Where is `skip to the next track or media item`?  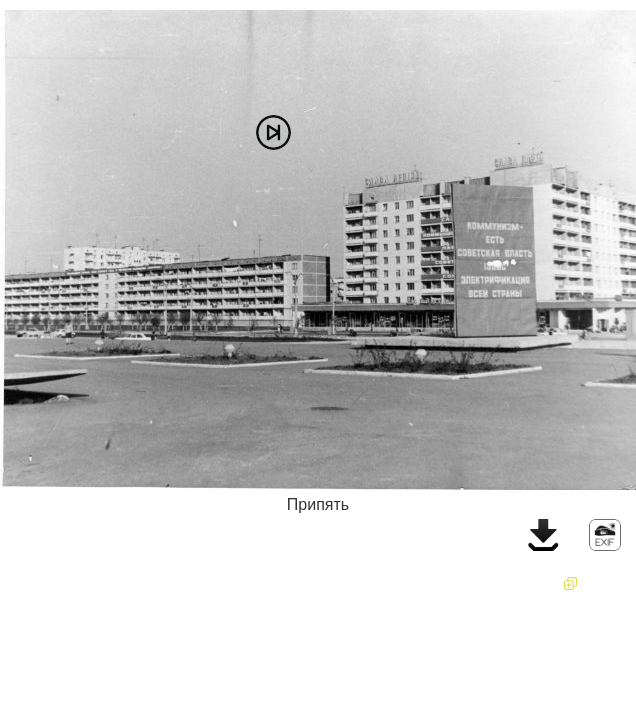
skip to the next track or media item is located at coordinates (273, 132).